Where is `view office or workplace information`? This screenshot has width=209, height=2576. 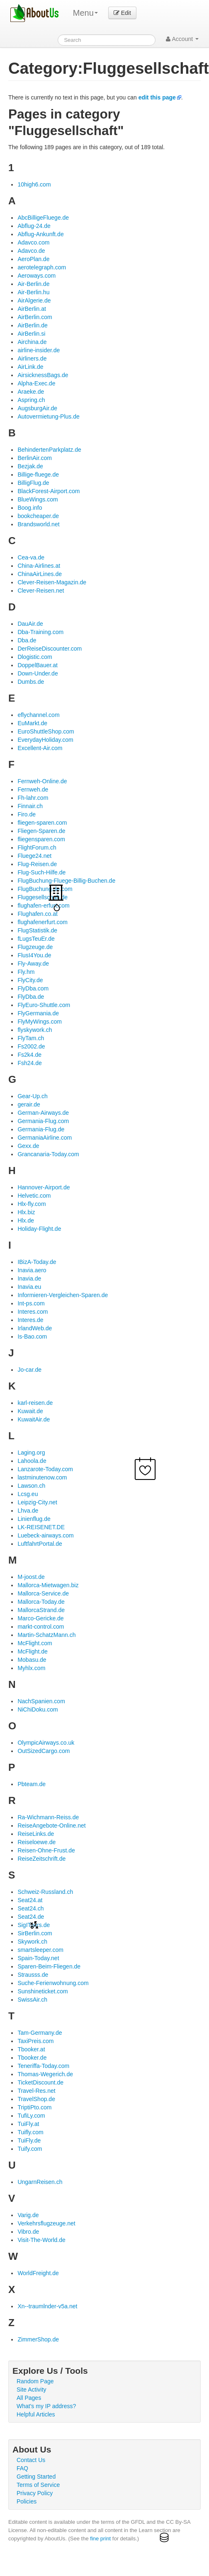
view office or workplace information is located at coordinates (56, 893).